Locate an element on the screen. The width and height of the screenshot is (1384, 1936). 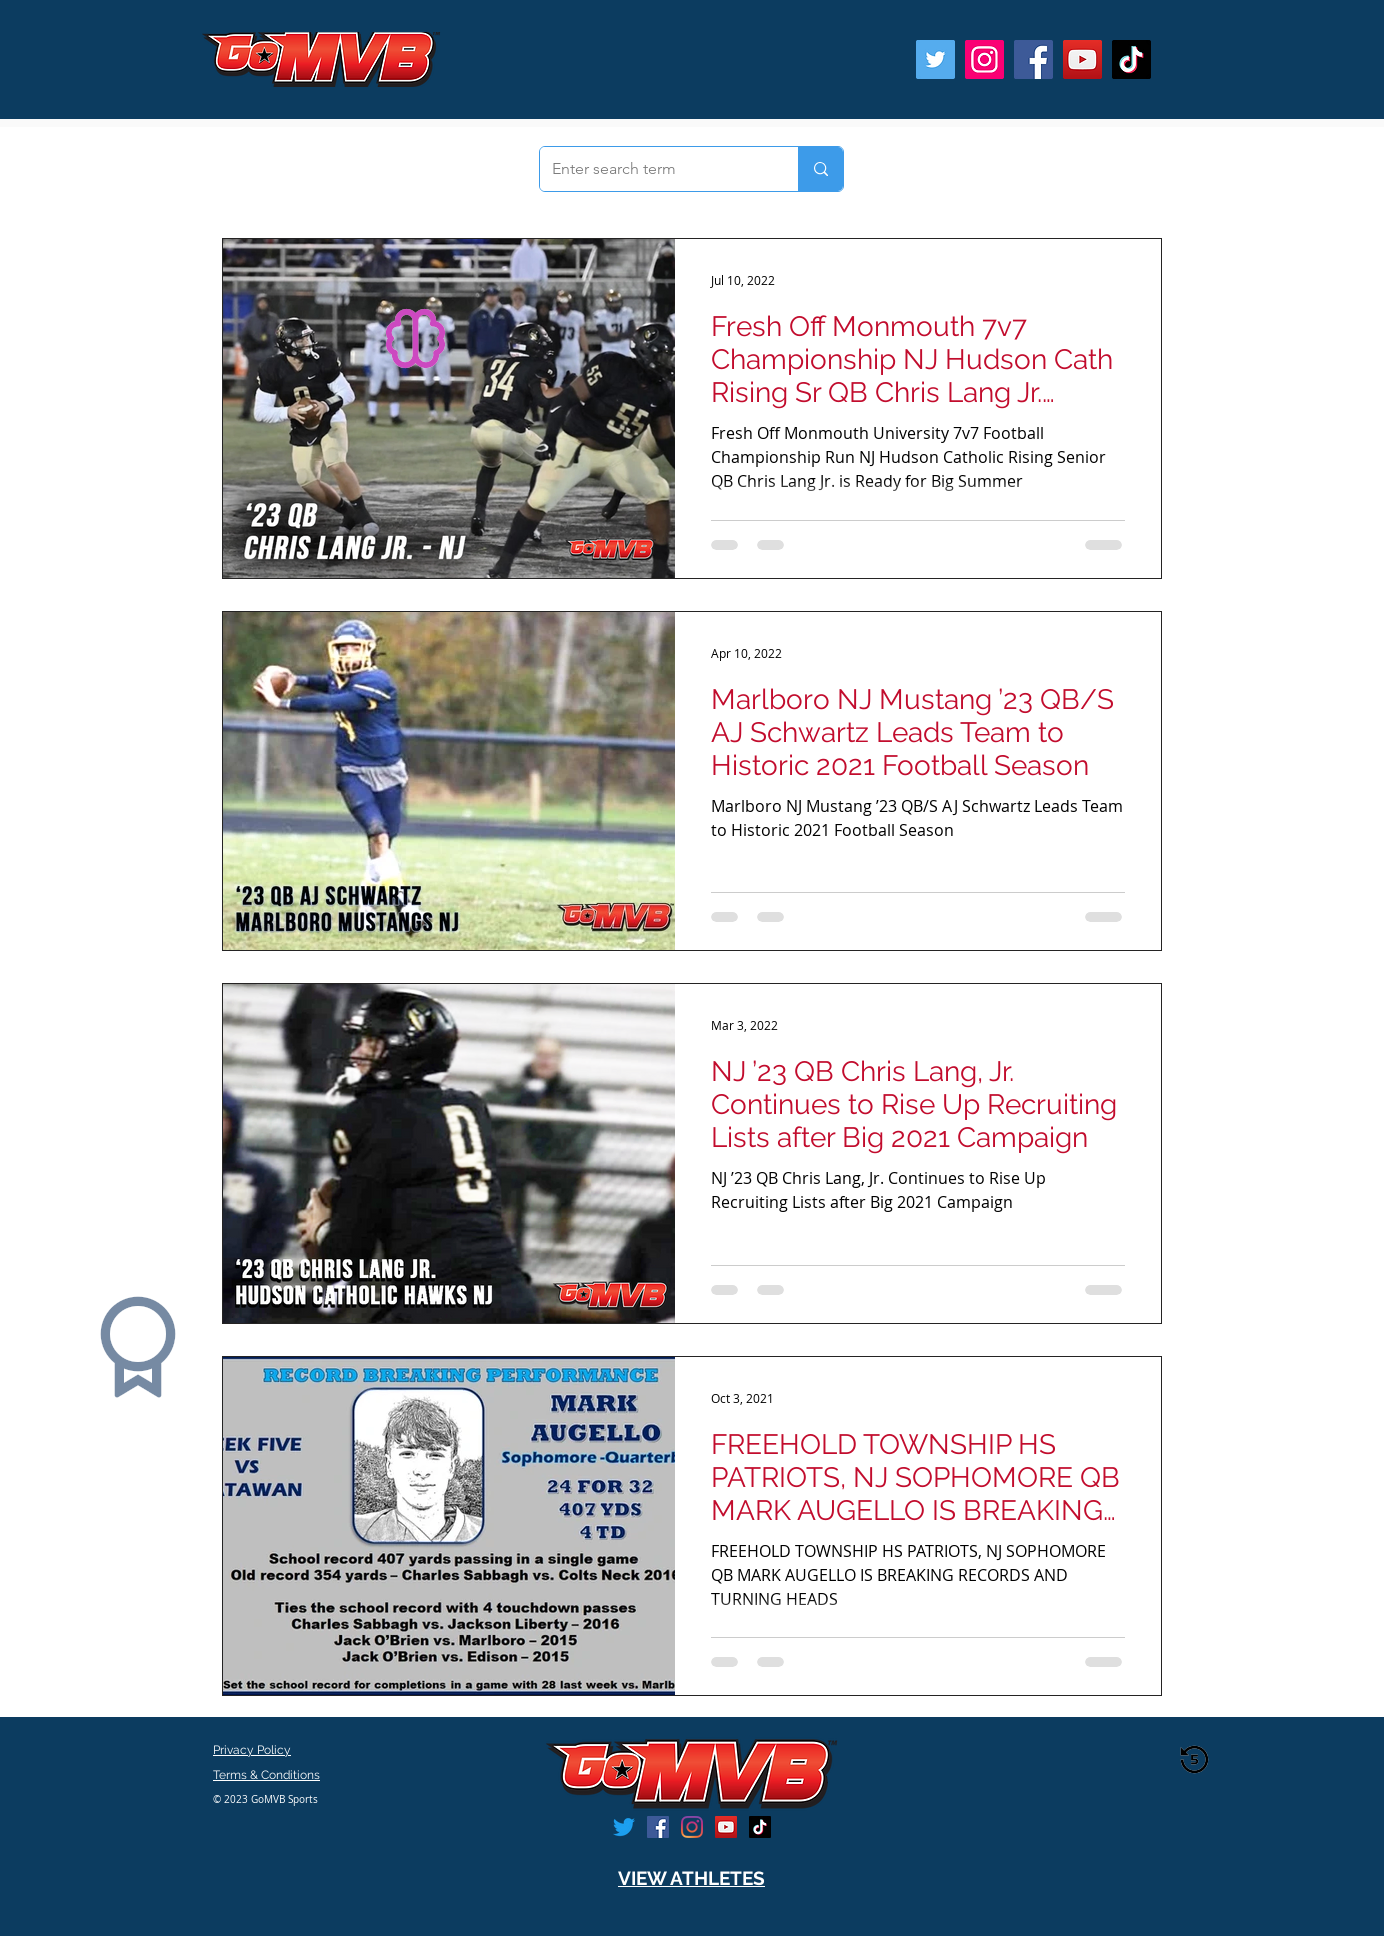
access AI or machine learning features is located at coordinates (415, 338).